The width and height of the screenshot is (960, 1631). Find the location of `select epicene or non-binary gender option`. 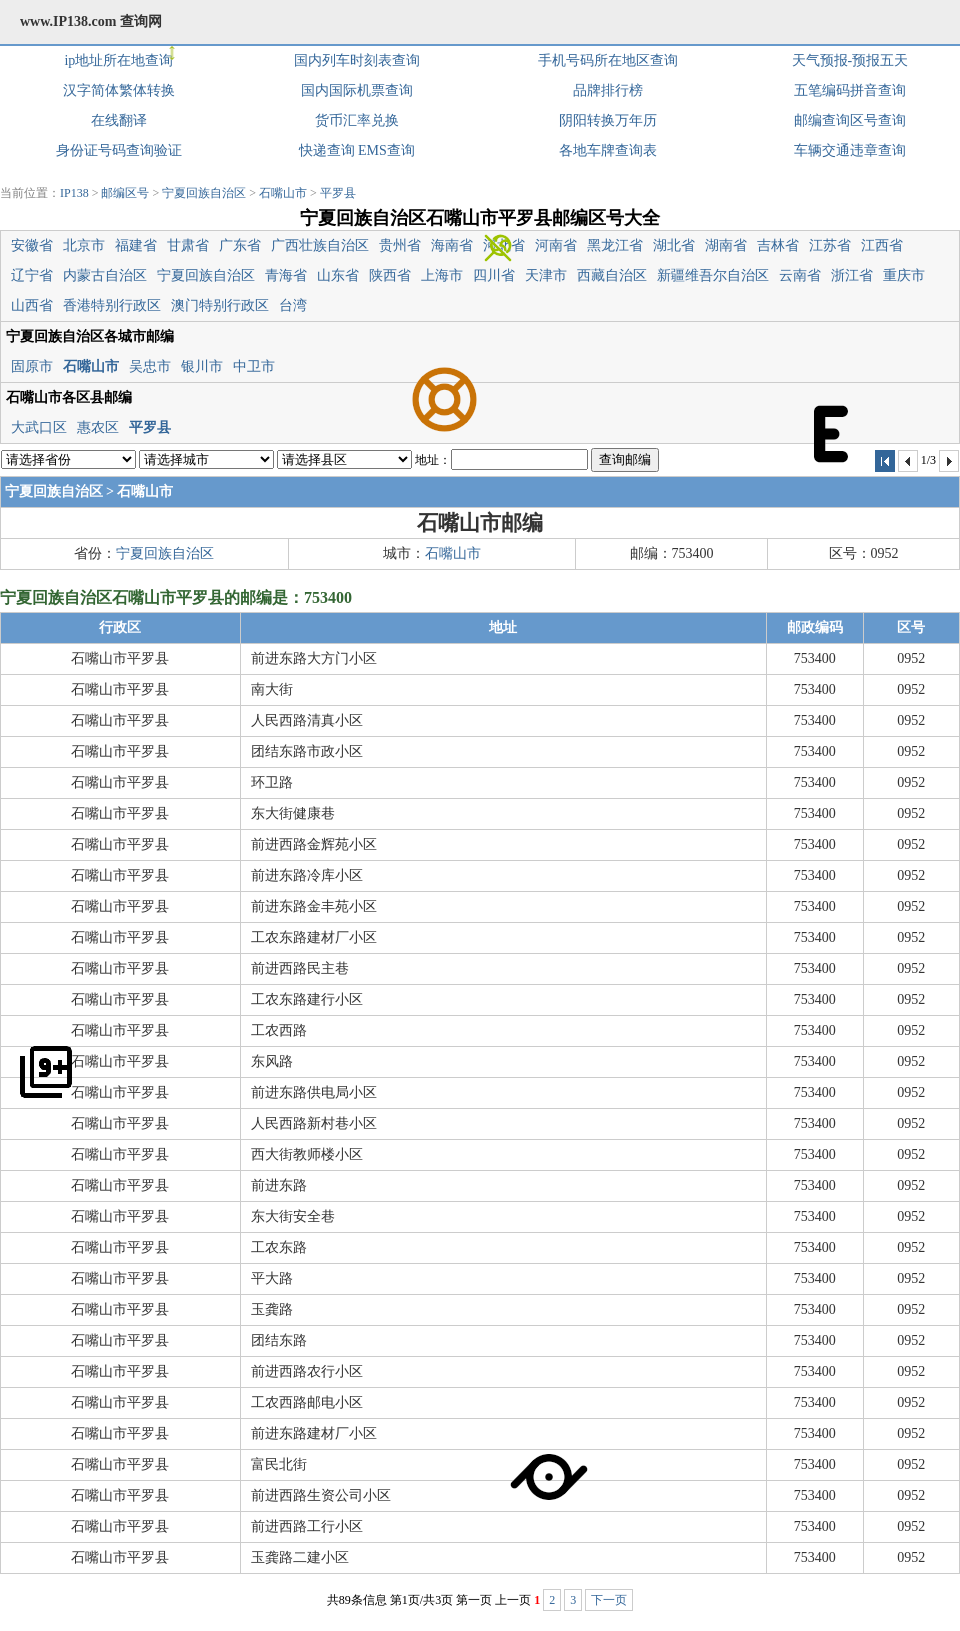

select epicene or non-binary gender option is located at coordinates (549, 1477).